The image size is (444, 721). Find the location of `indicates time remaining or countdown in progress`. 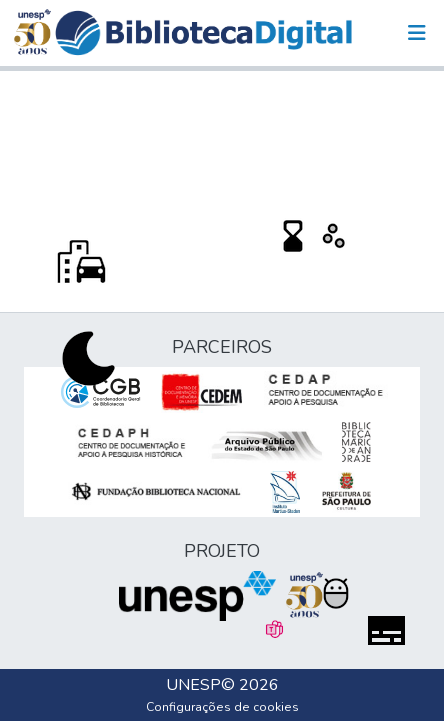

indicates time remaining or countdown in progress is located at coordinates (293, 236).